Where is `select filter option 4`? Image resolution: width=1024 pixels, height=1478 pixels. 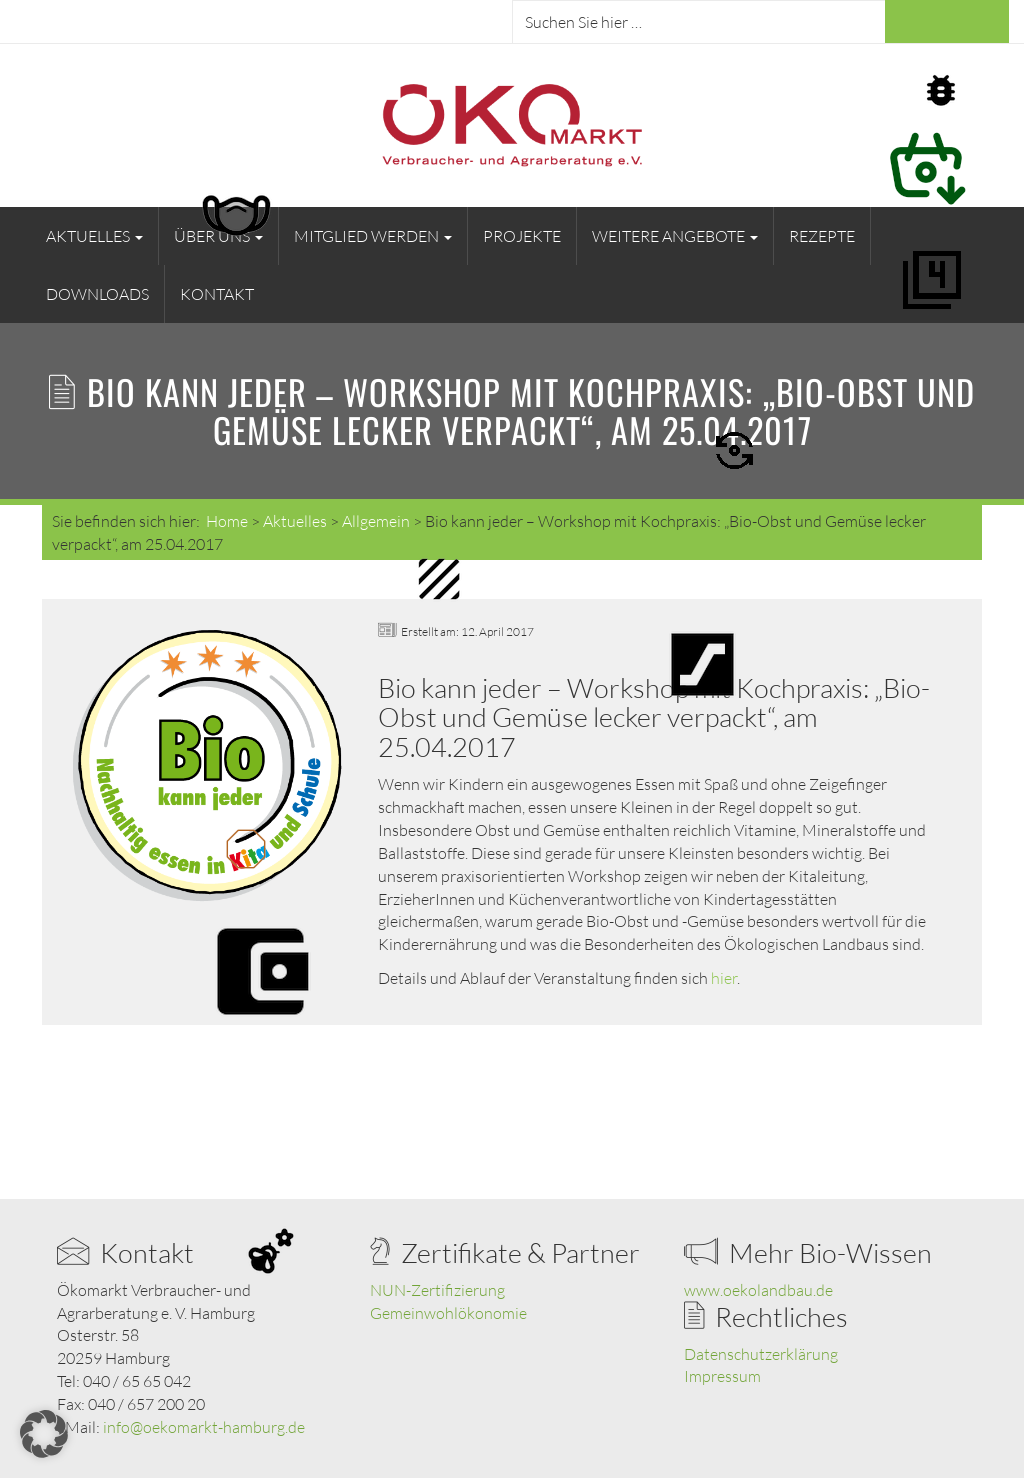
select filter option 4 is located at coordinates (932, 280).